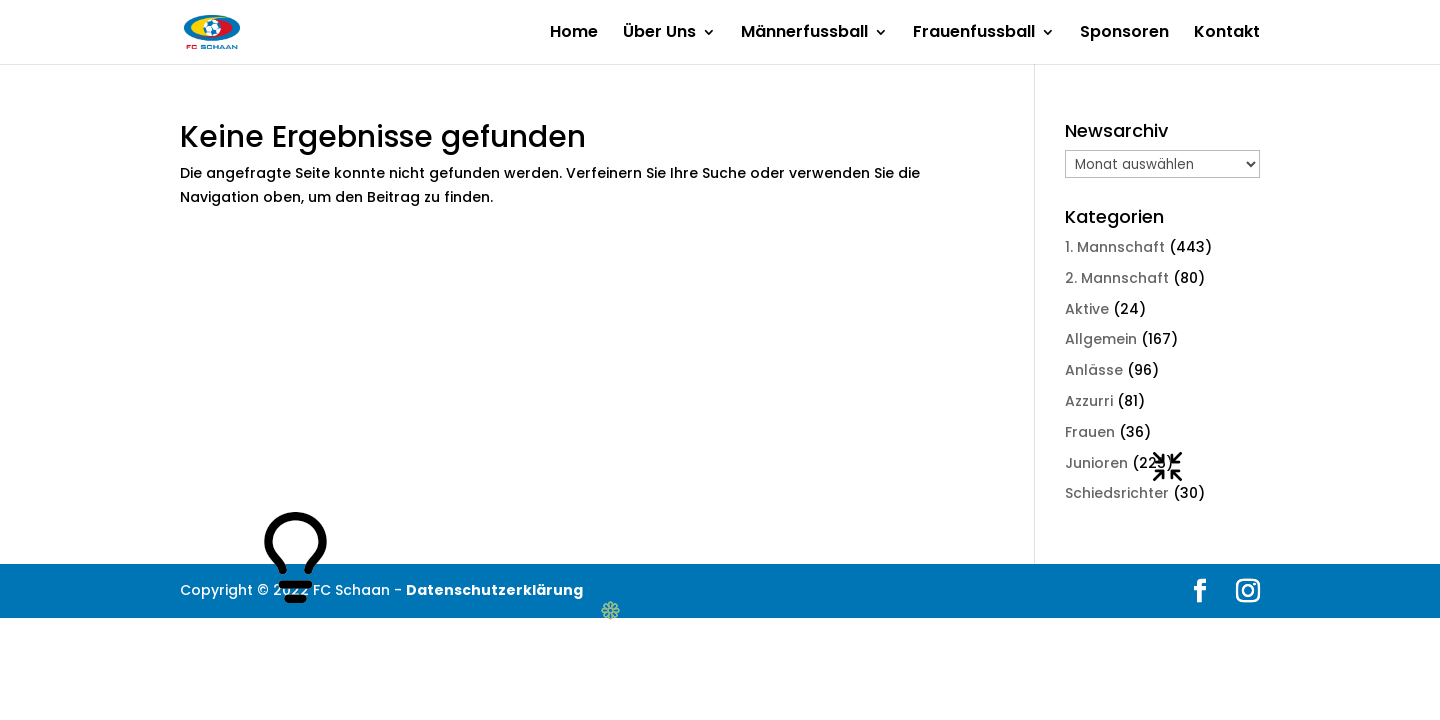 The width and height of the screenshot is (1440, 720). I want to click on view tips or suggestions, so click(295, 557).